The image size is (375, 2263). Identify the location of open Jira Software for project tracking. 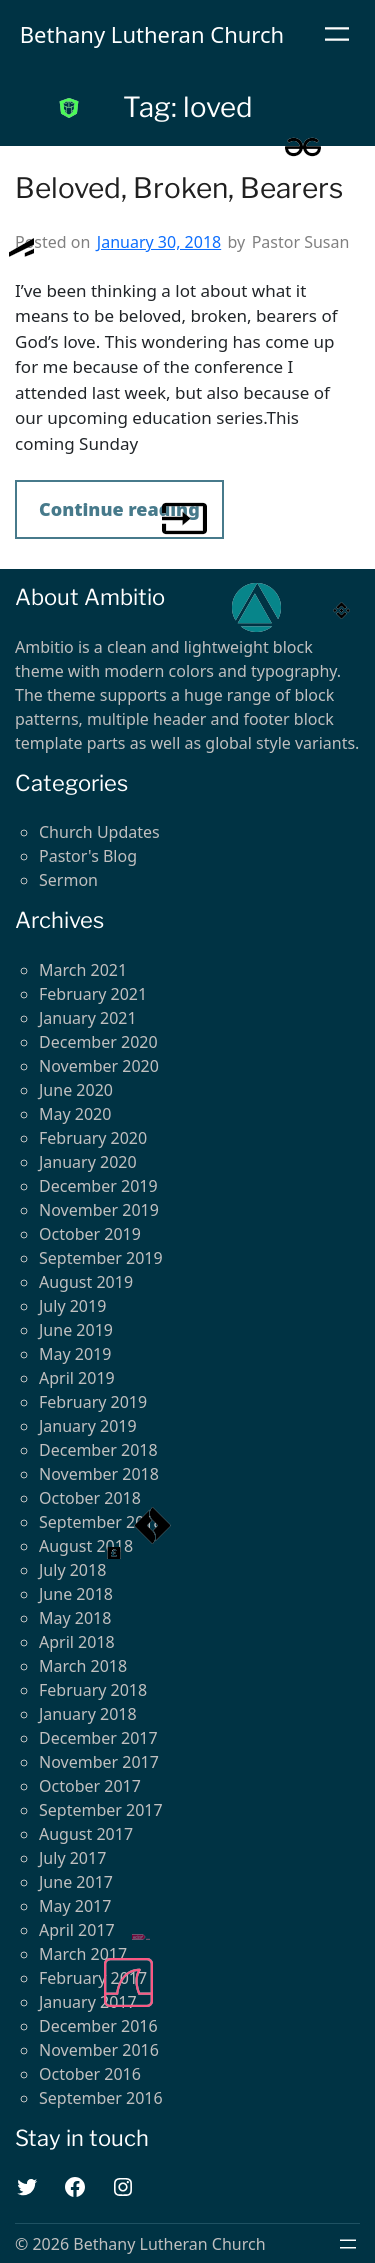
(152, 1525).